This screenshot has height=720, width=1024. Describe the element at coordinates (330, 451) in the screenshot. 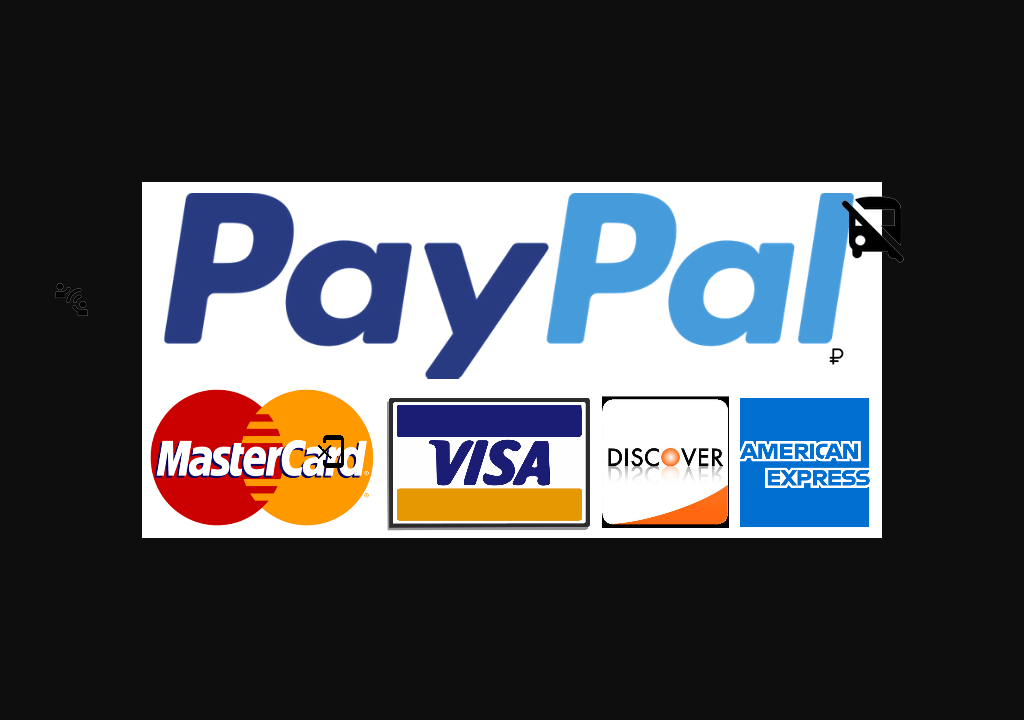

I see `disconnect or unlink a mobile device` at that location.